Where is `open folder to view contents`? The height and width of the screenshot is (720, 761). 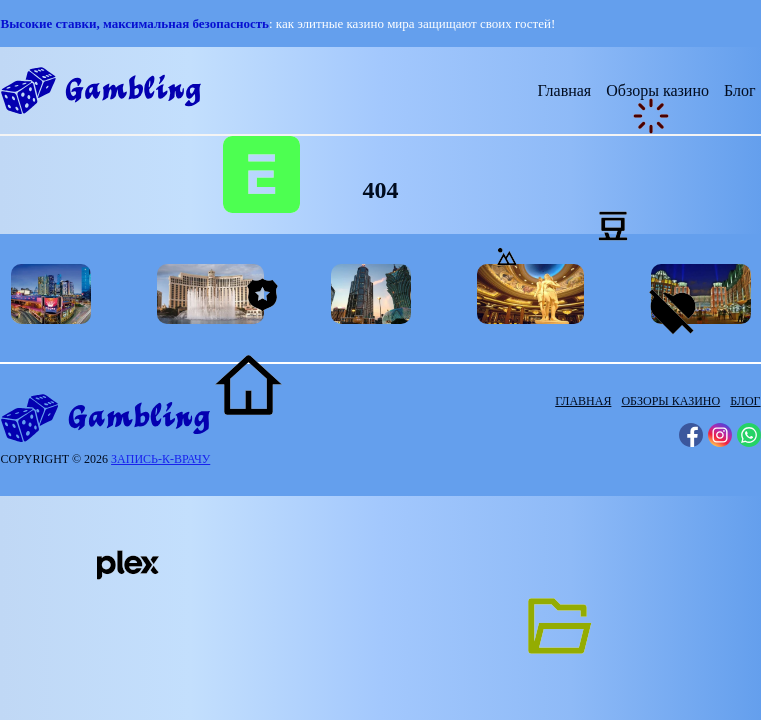
open folder to view contents is located at coordinates (559, 626).